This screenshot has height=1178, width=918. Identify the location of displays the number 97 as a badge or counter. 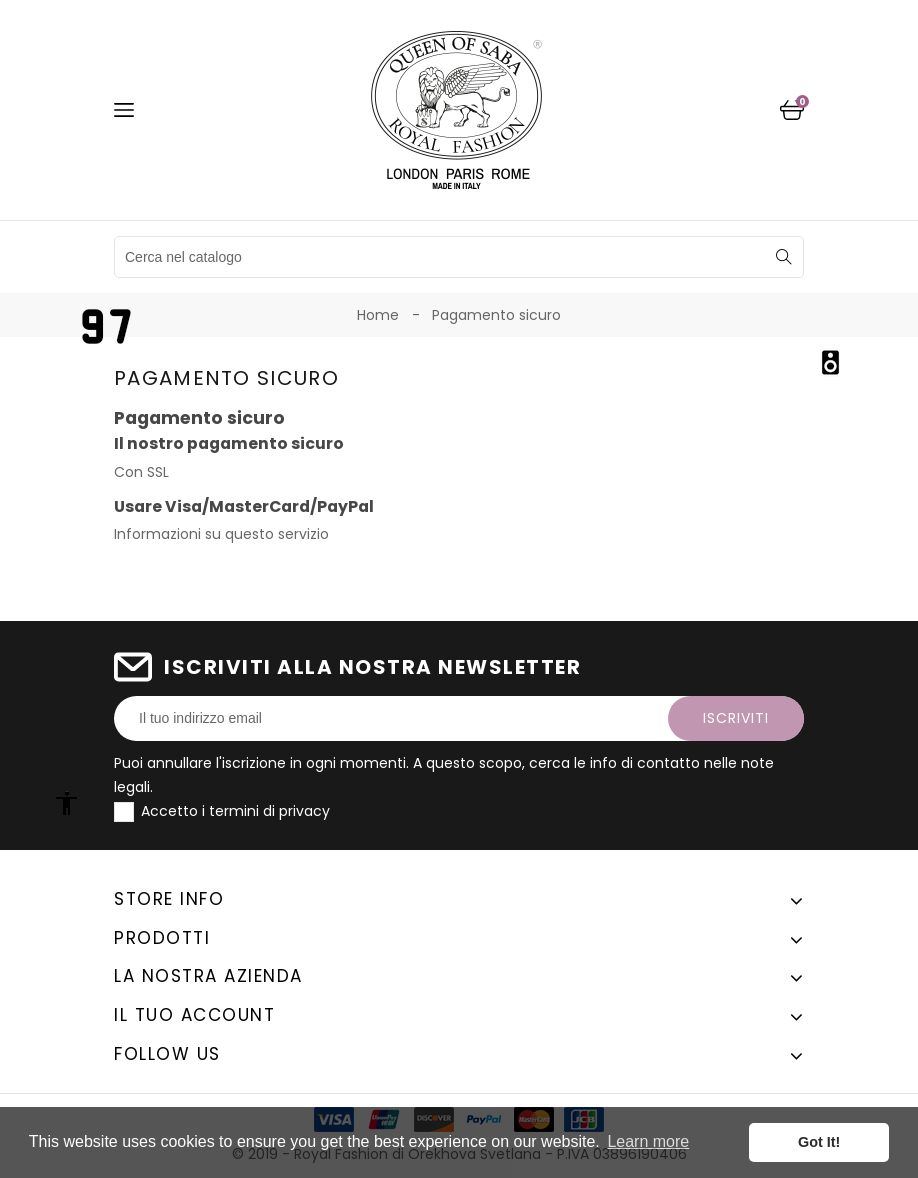
(106, 326).